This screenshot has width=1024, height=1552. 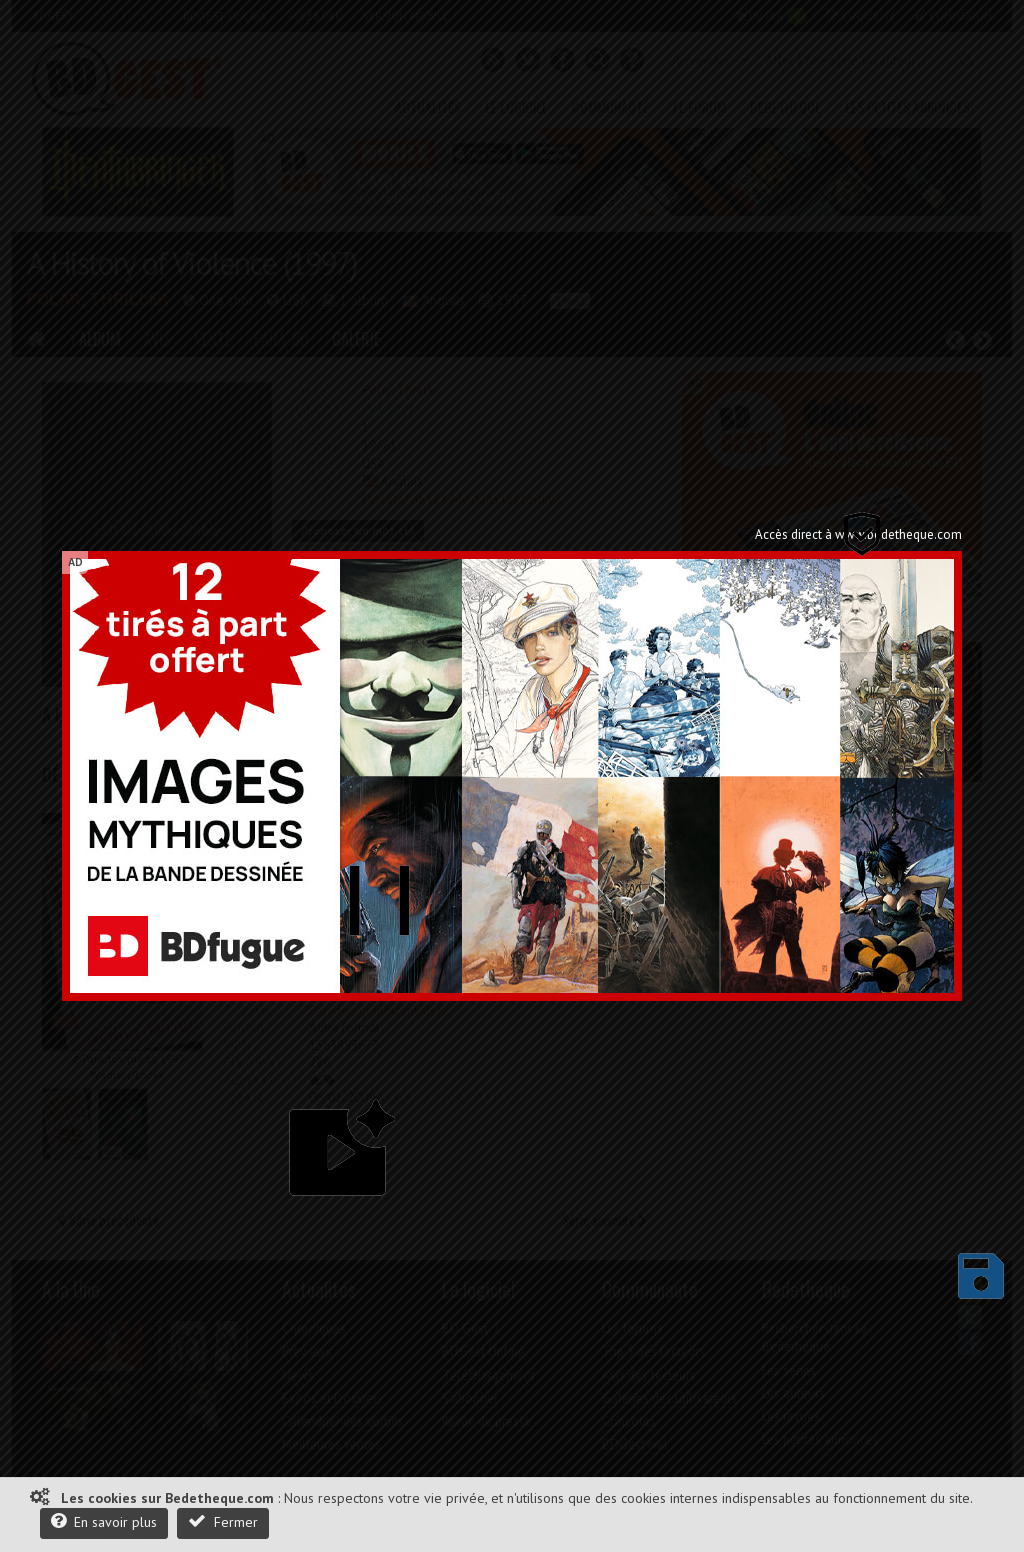 What do you see at coordinates (981, 1276) in the screenshot?
I see `save current file or document` at bounding box center [981, 1276].